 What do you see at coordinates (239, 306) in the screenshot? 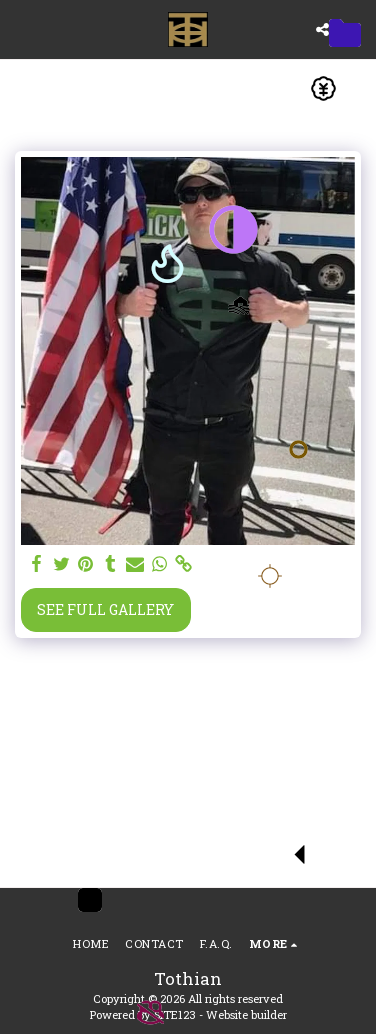
I see `access farm or agricultural features` at bounding box center [239, 306].